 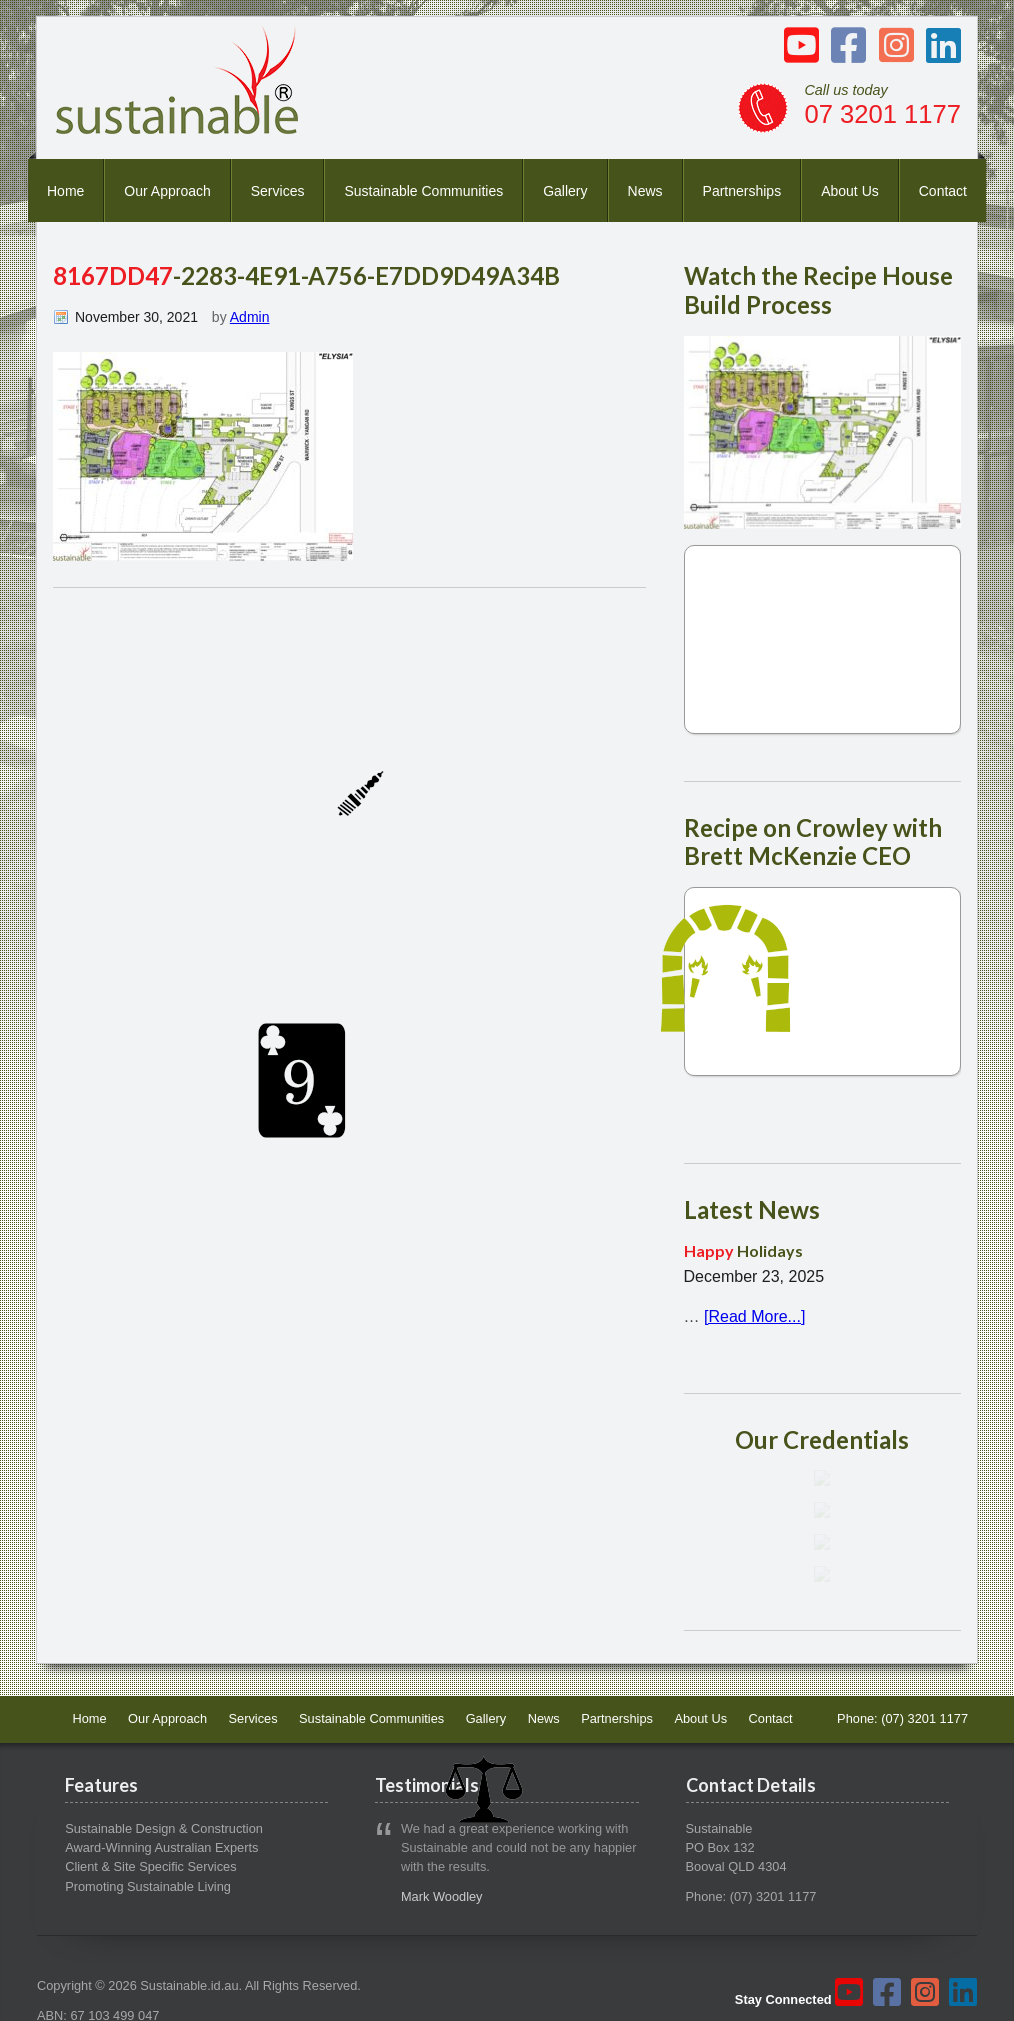 What do you see at coordinates (360, 793) in the screenshot?
I see `view engine or vehicle diagnostics` at bounding box center [360, 793].